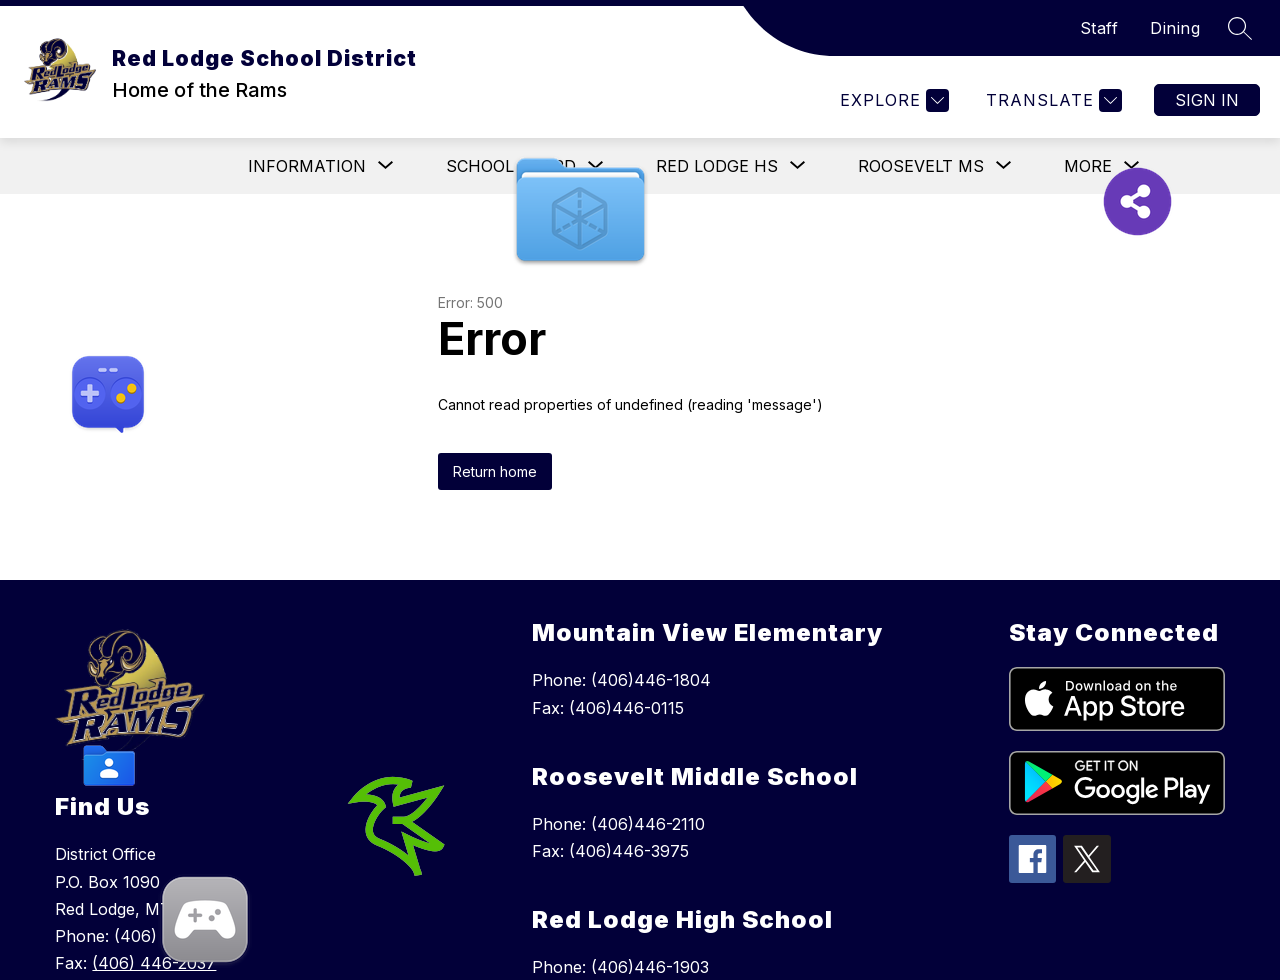 This screenshot has height=980, width=1280. I want to click on open google contacts folder, so click(109, 767).